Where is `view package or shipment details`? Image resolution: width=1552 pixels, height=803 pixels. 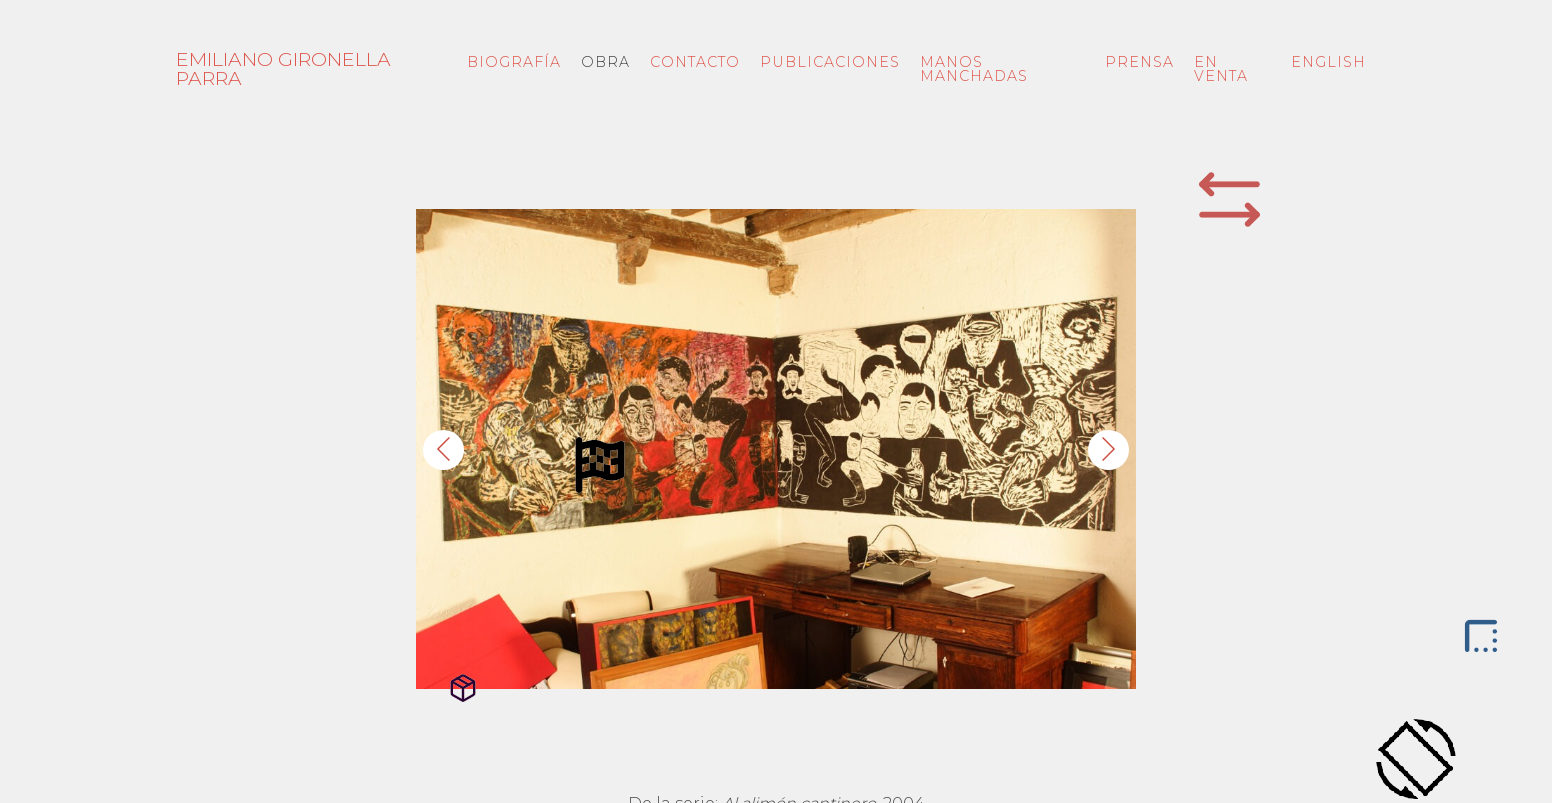
view package or shipment details is located at coordinates (463, 688).